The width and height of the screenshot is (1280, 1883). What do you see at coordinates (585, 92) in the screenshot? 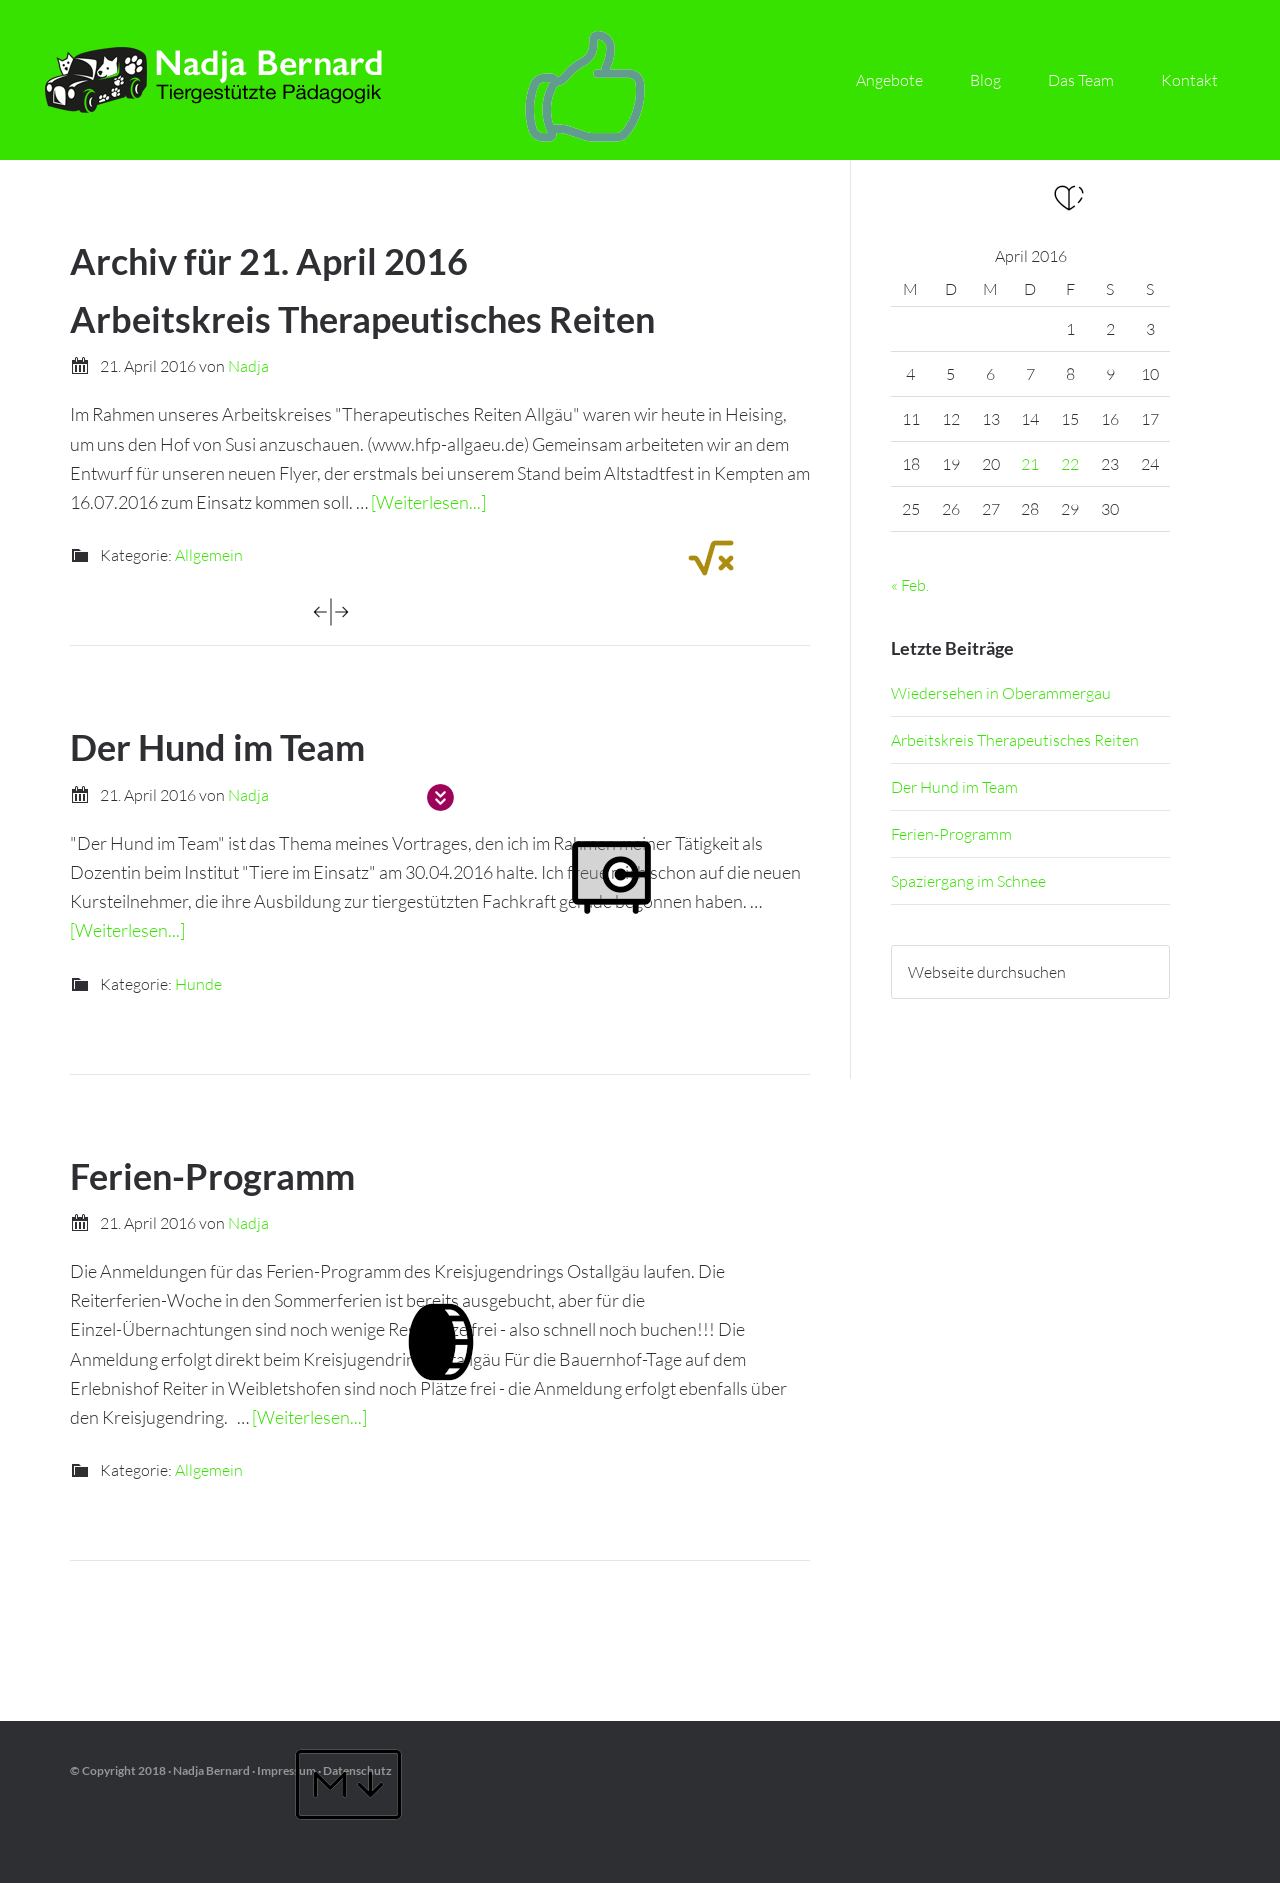
I see `like or upvote content` at bounding box center [585, 92].